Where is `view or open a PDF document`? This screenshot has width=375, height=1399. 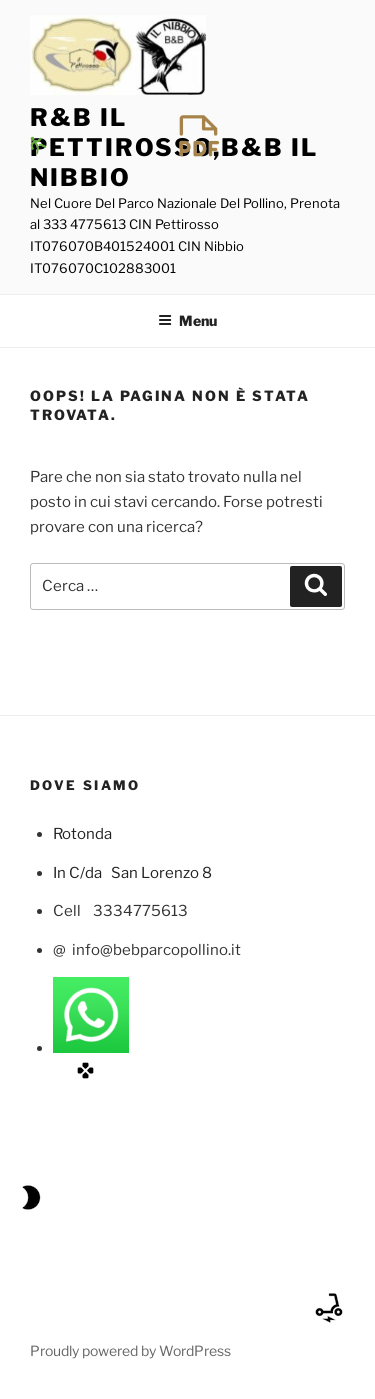 view or open a PDF document is located at coordinates (198, 137).